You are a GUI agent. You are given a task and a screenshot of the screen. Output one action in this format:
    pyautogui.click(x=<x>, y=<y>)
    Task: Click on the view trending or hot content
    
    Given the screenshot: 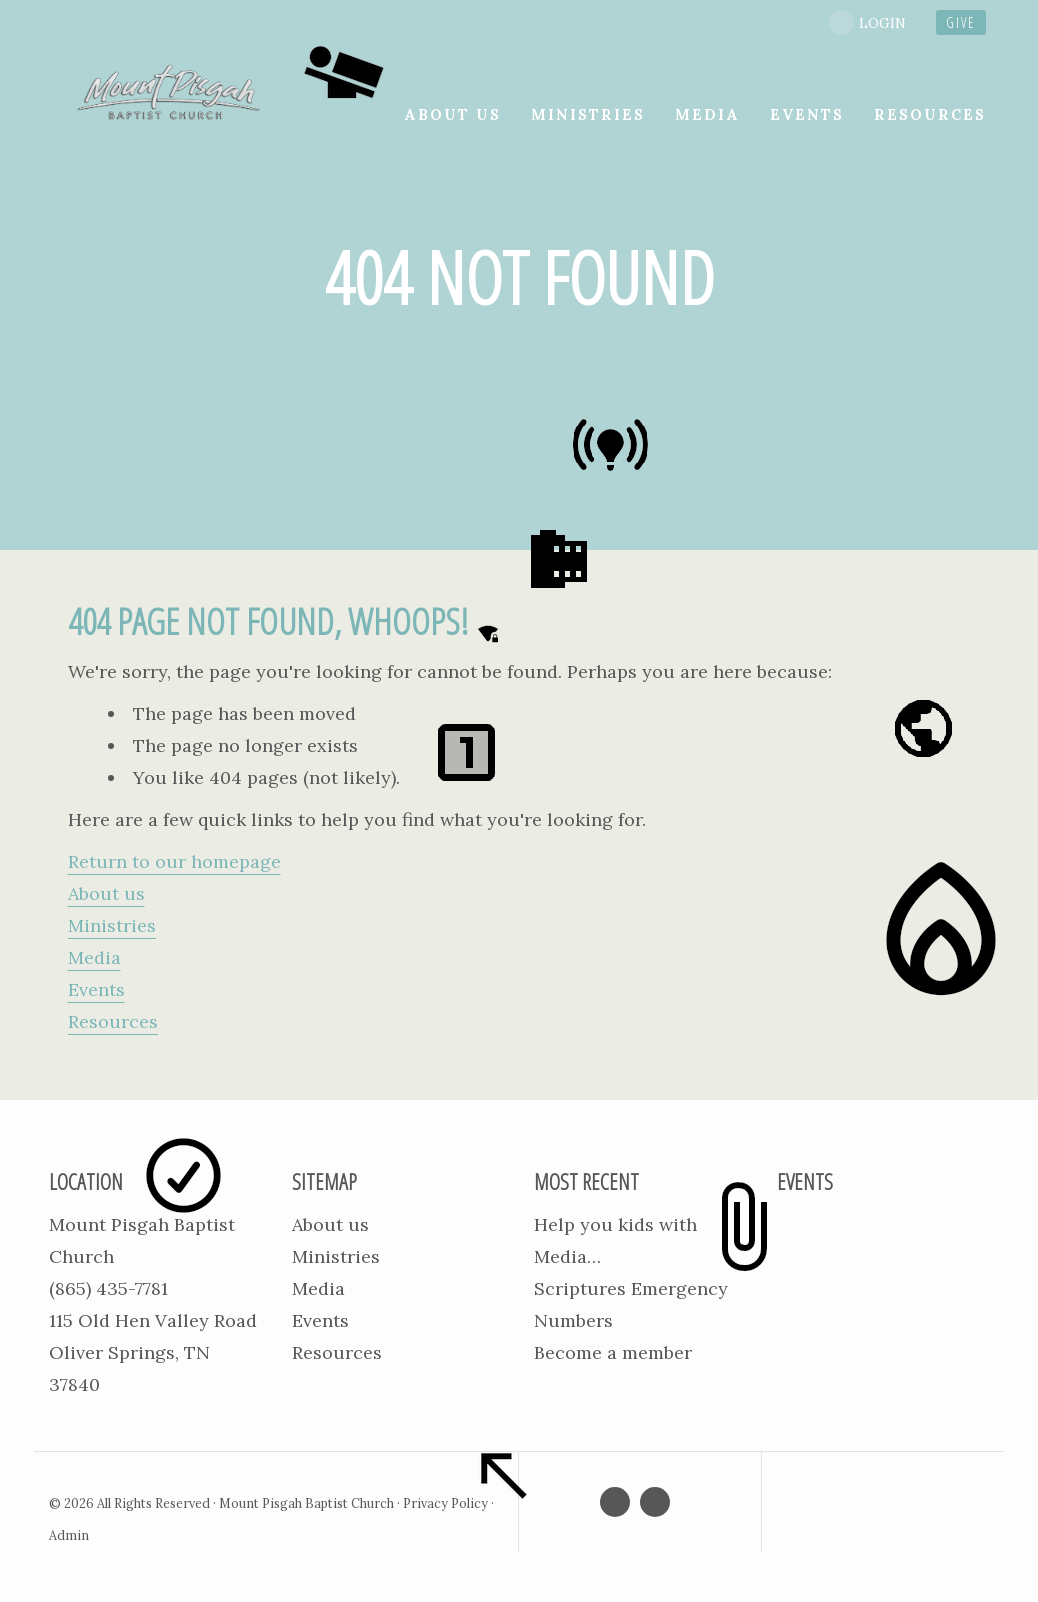 What is the action you would take?
    pyautogui.click(x=941, y=931)
    